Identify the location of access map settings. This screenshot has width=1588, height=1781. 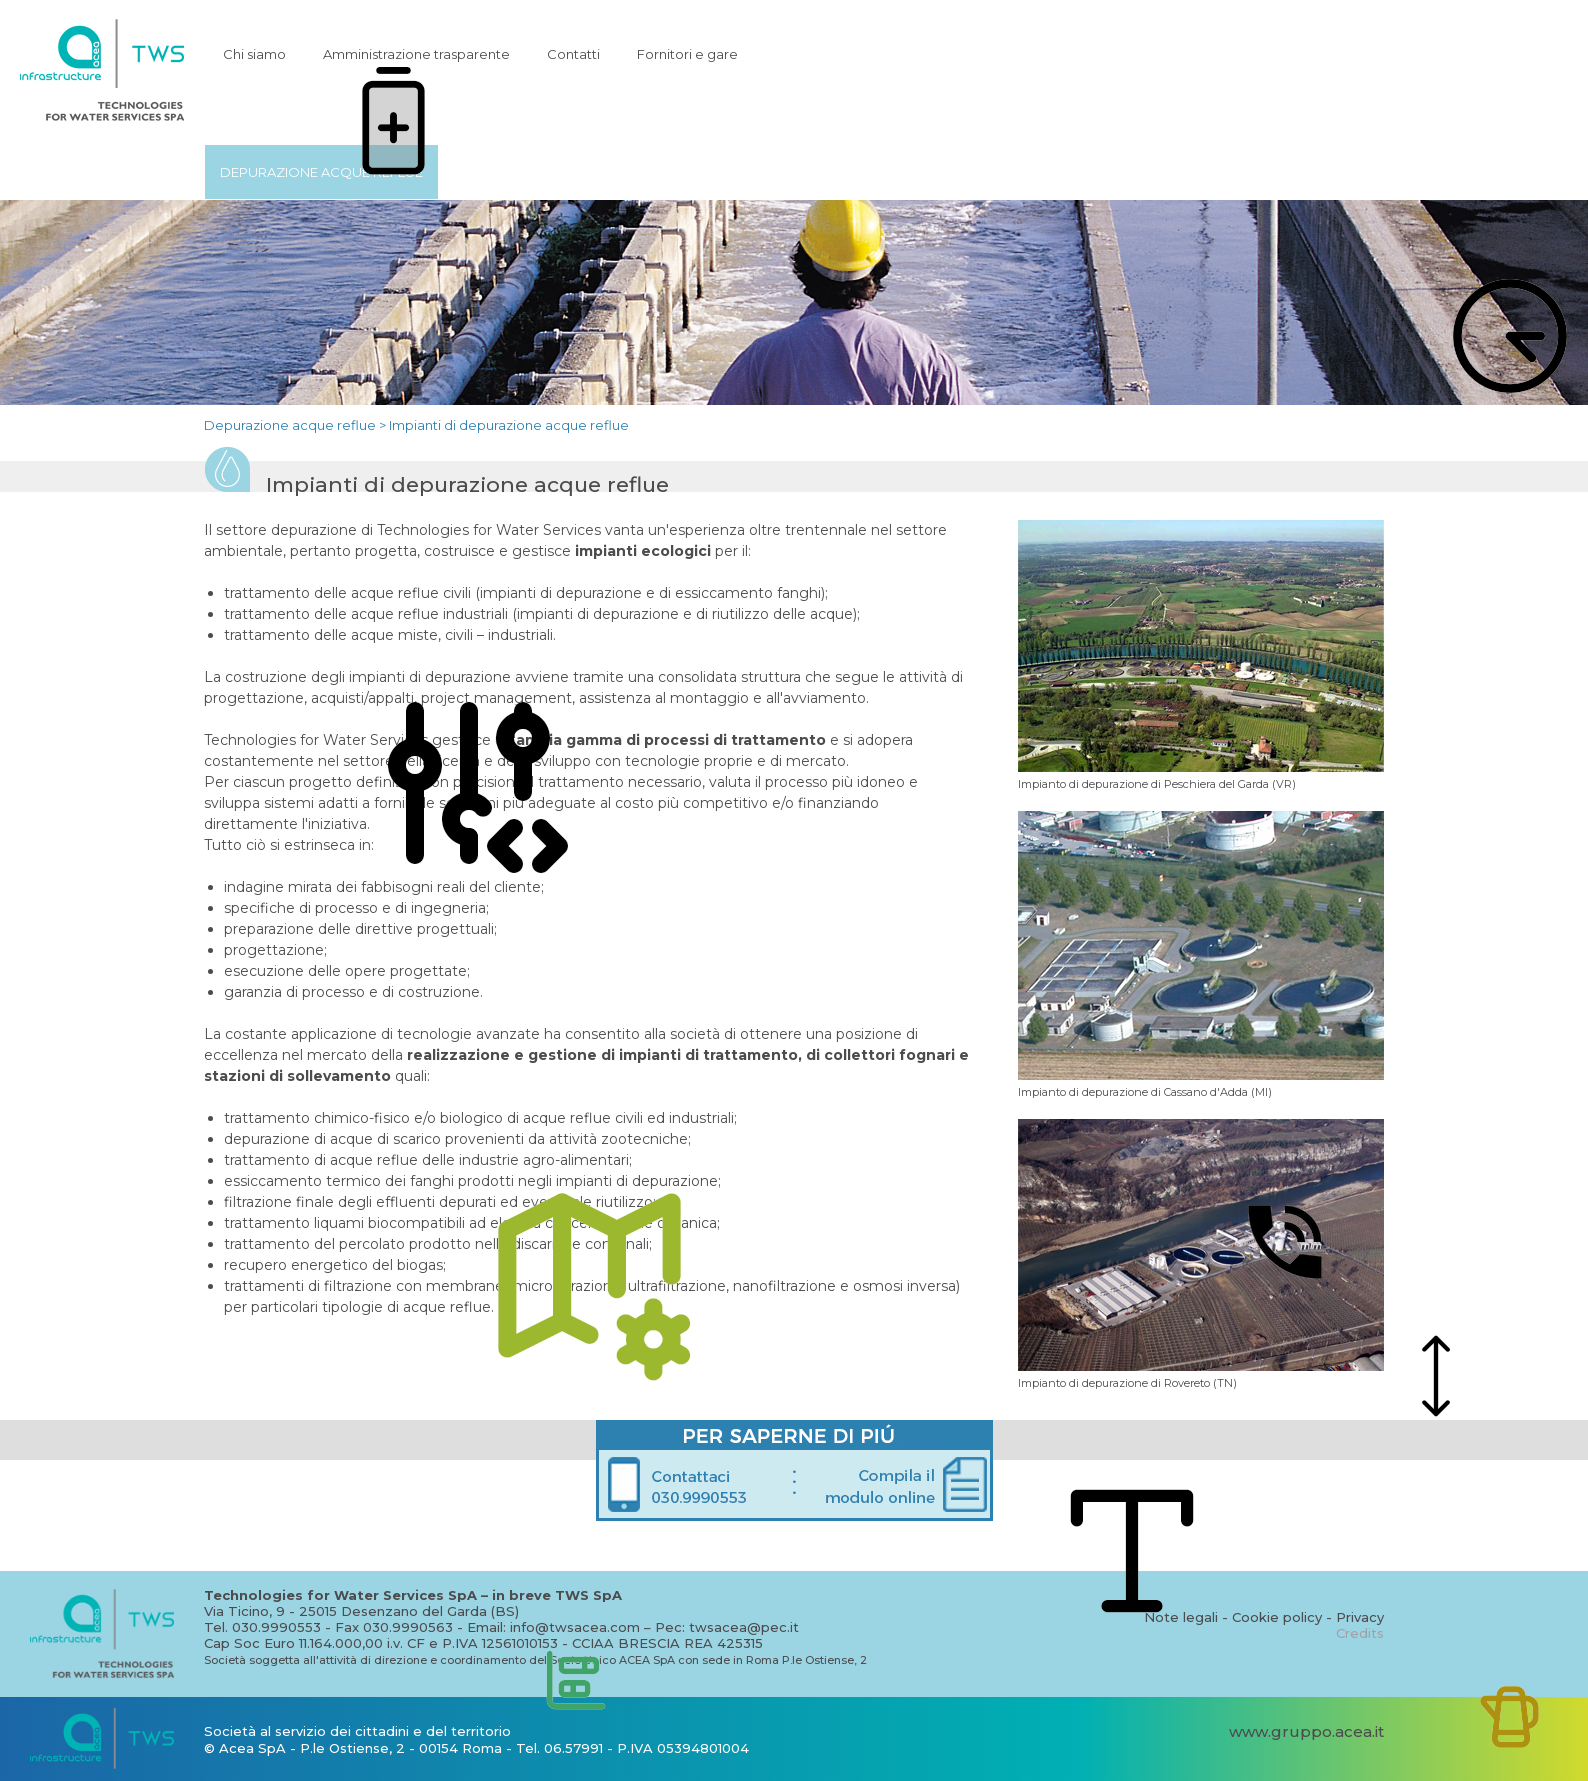
(589, 1275).